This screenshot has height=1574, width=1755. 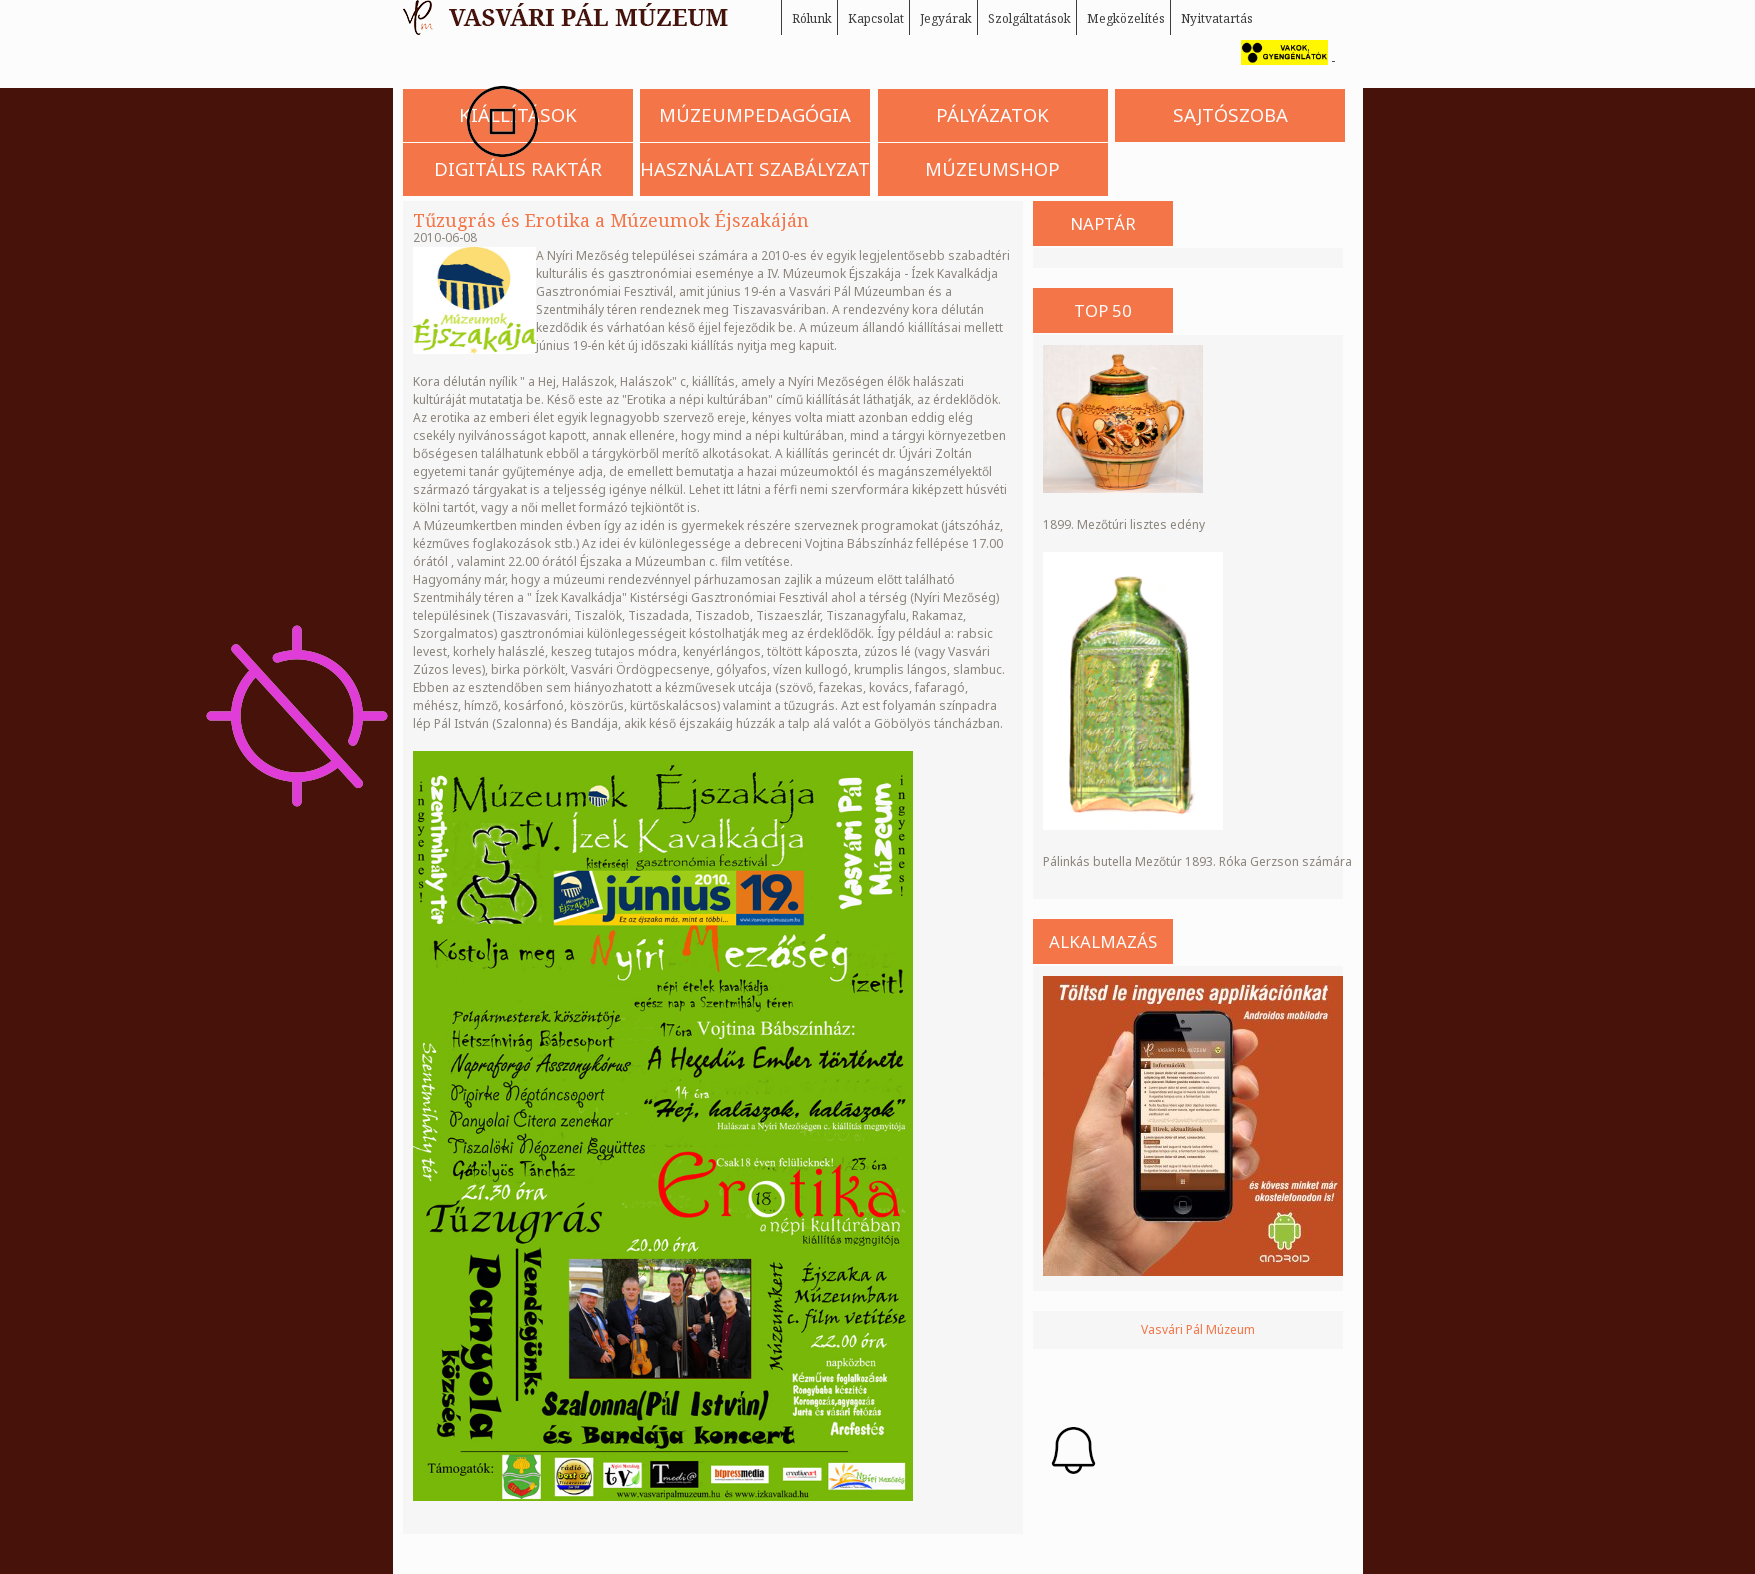 I want to click on stop media playback, so click(x=502, y=121).